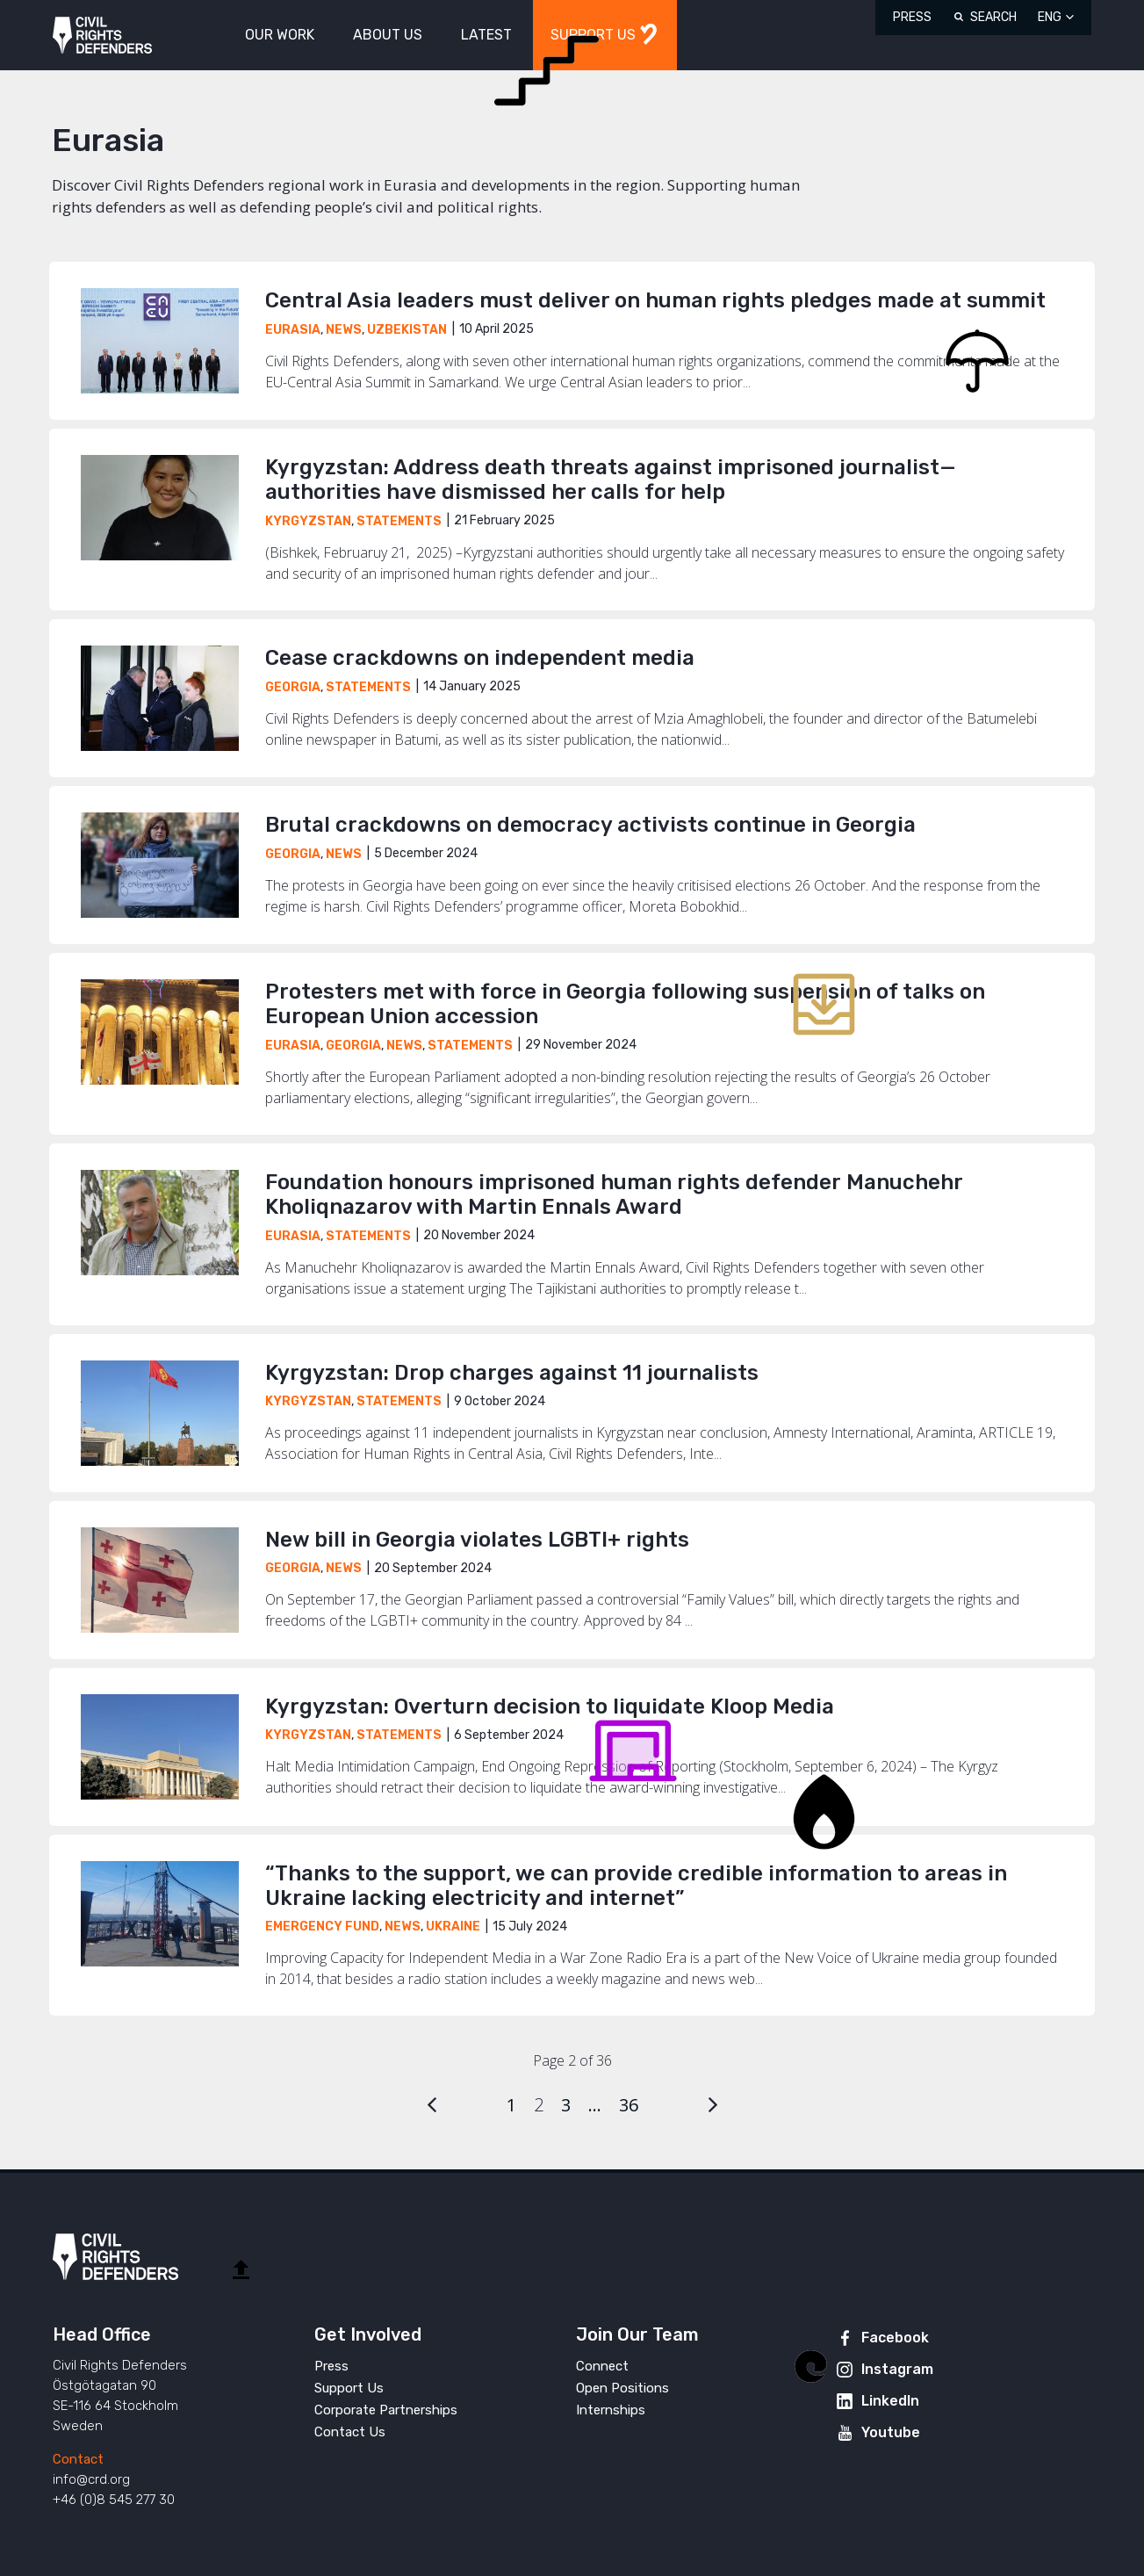  What do you see at coordinates (824, 1004) in the screenshot?
I see `download file to inbox or tray` at bounding box center [824, 1004].